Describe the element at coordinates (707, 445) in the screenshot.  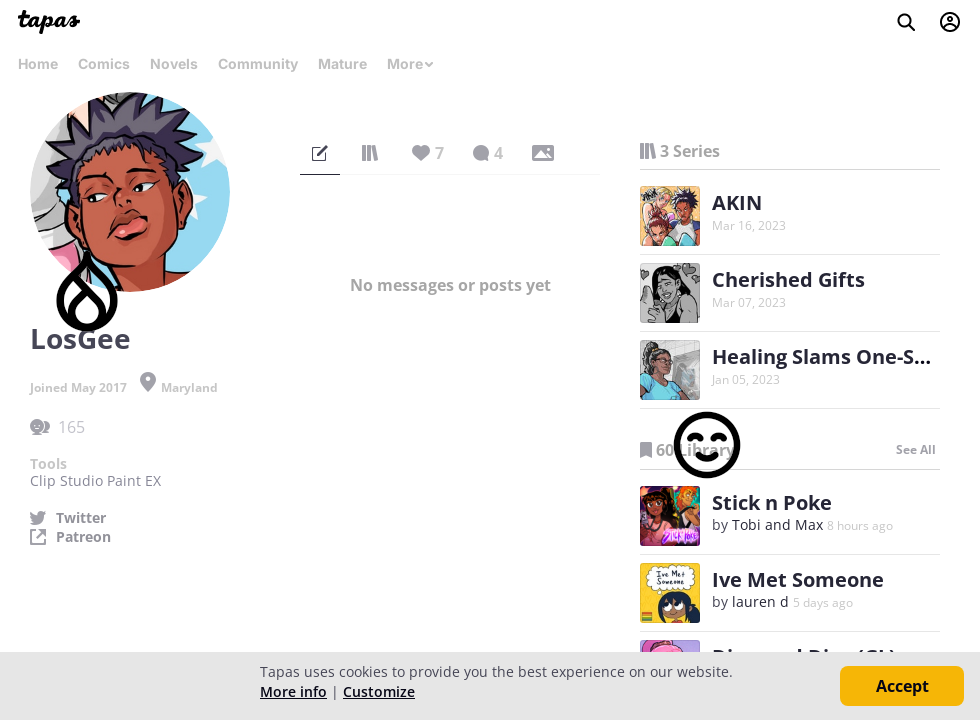
I see `rate your experience positively` at that location.